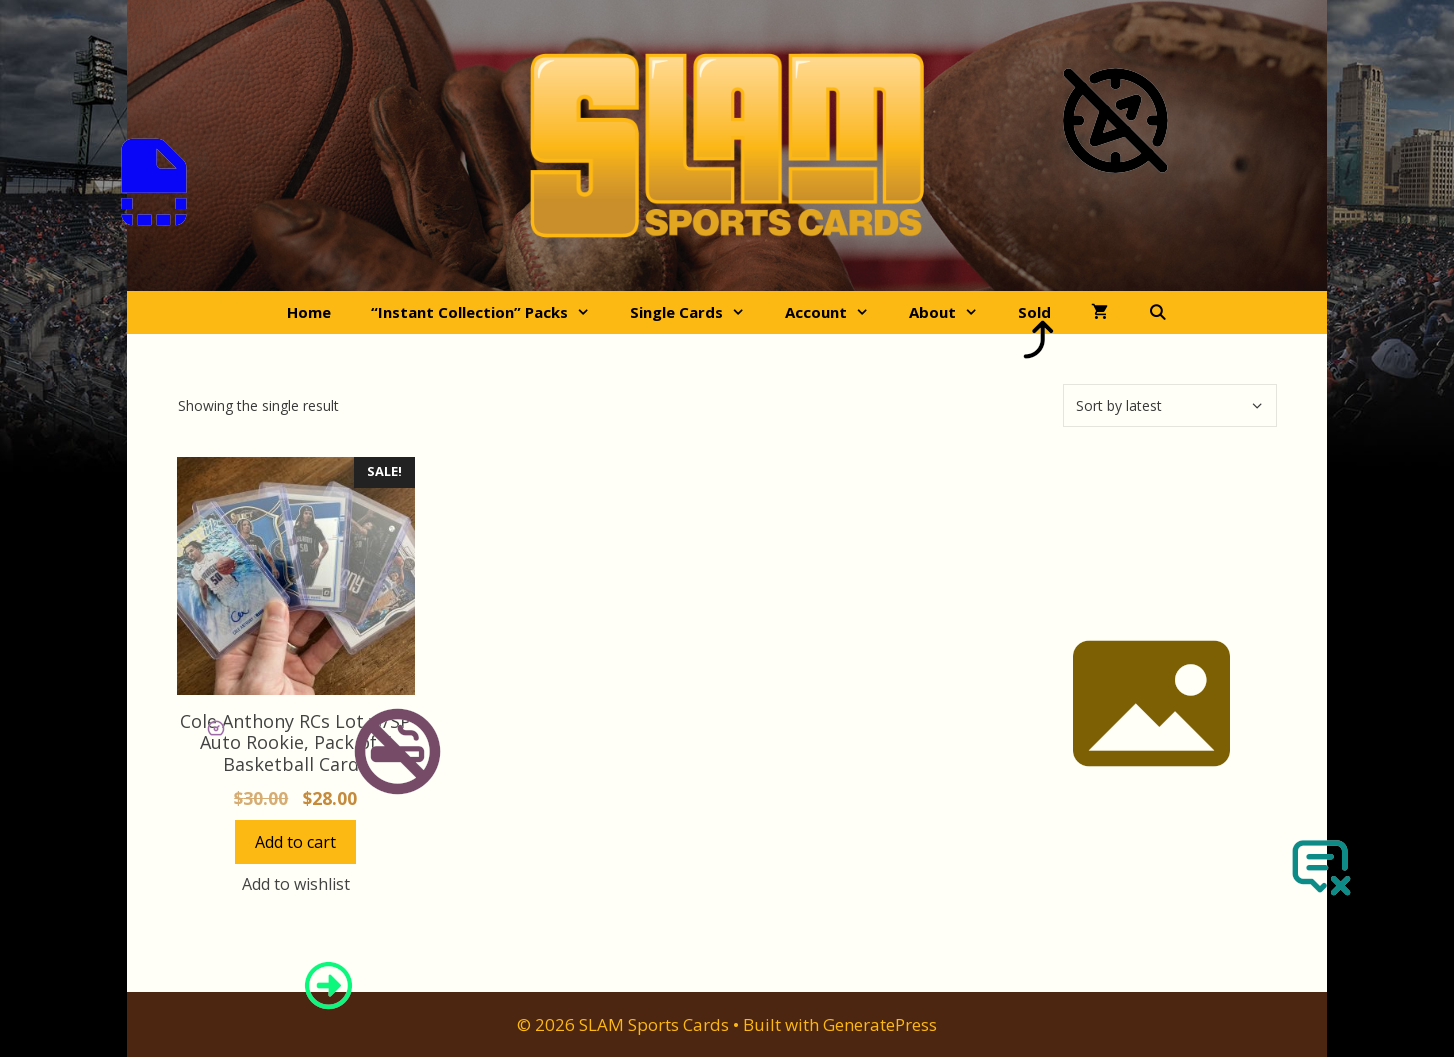 The width and height of the screenshot is (1454, 1057). Describe the element at coordinates (1151, 703) in the screenshot. I see `view photos or images` at that location.